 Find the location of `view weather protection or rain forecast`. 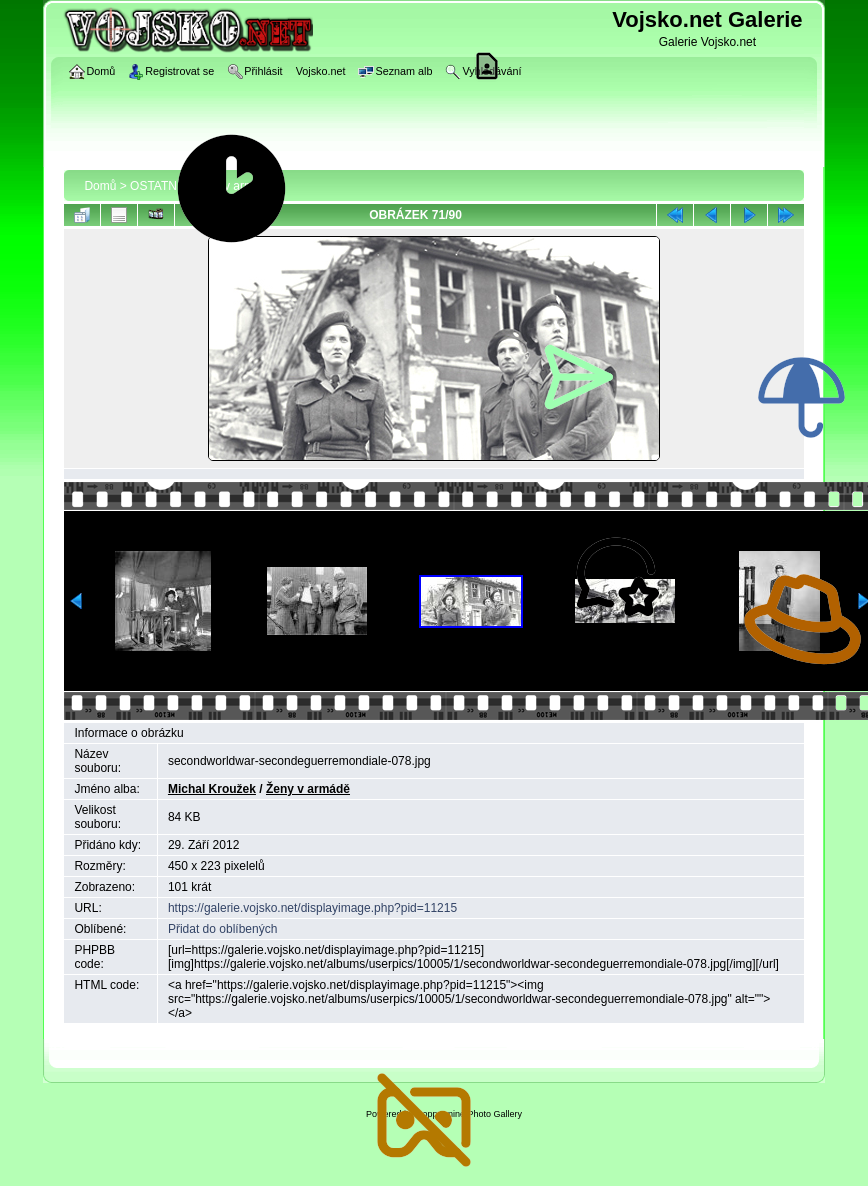

view weather protection or rain forecast is located at coordinates (801, 397).